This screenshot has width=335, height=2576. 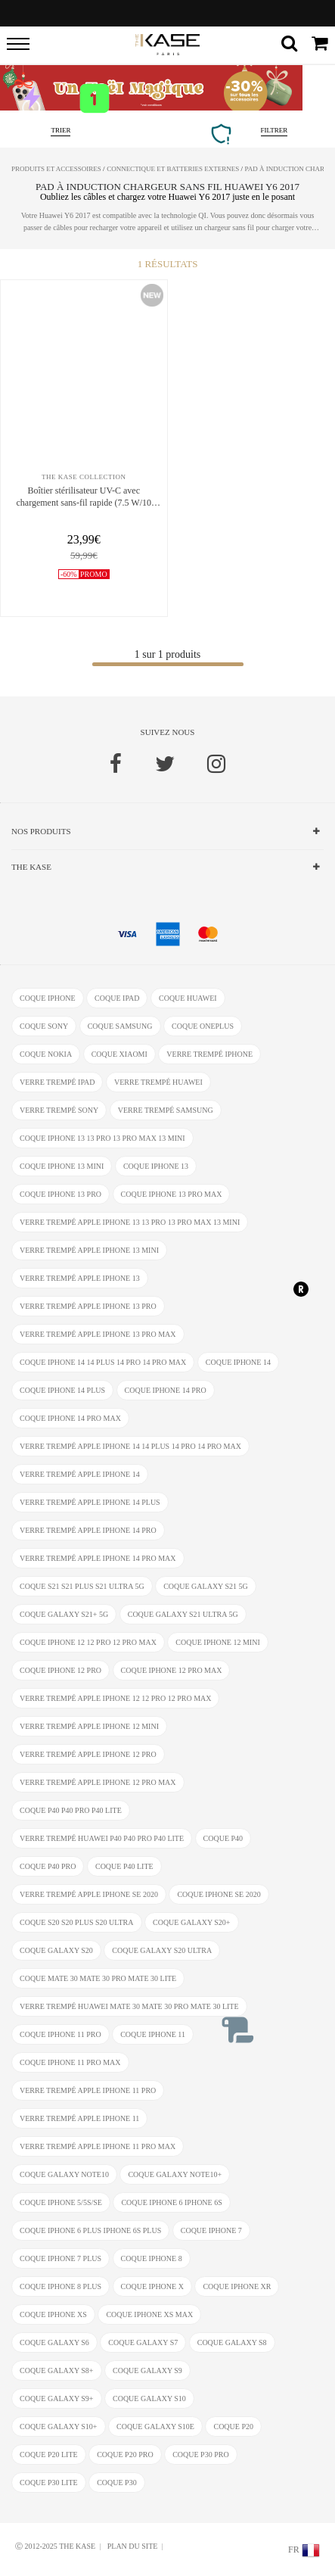 What do you see at coordinates (95, 98) in the screenshot?
I see `indicates step one in a numbered sequence` at bounding box center [95, 98].